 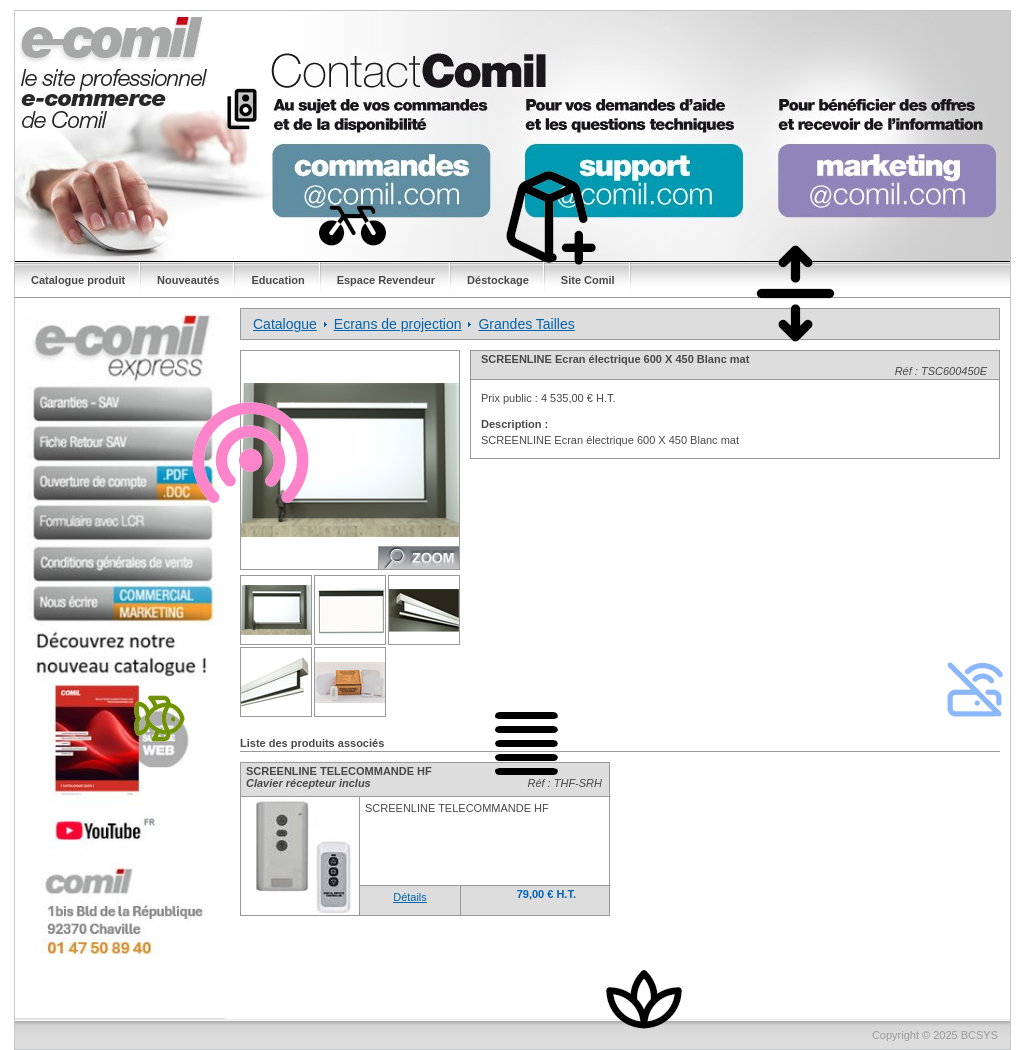 I want to click on start a live broadcast or stream, so click(x=250, y=454).